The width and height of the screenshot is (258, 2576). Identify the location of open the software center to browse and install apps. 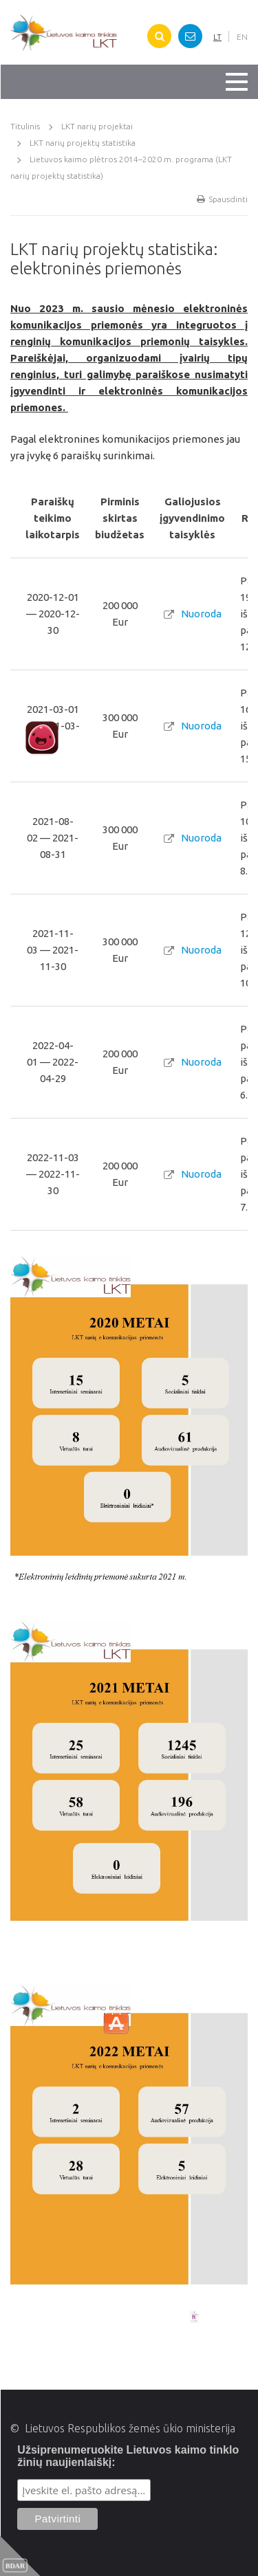
(116, 2023).